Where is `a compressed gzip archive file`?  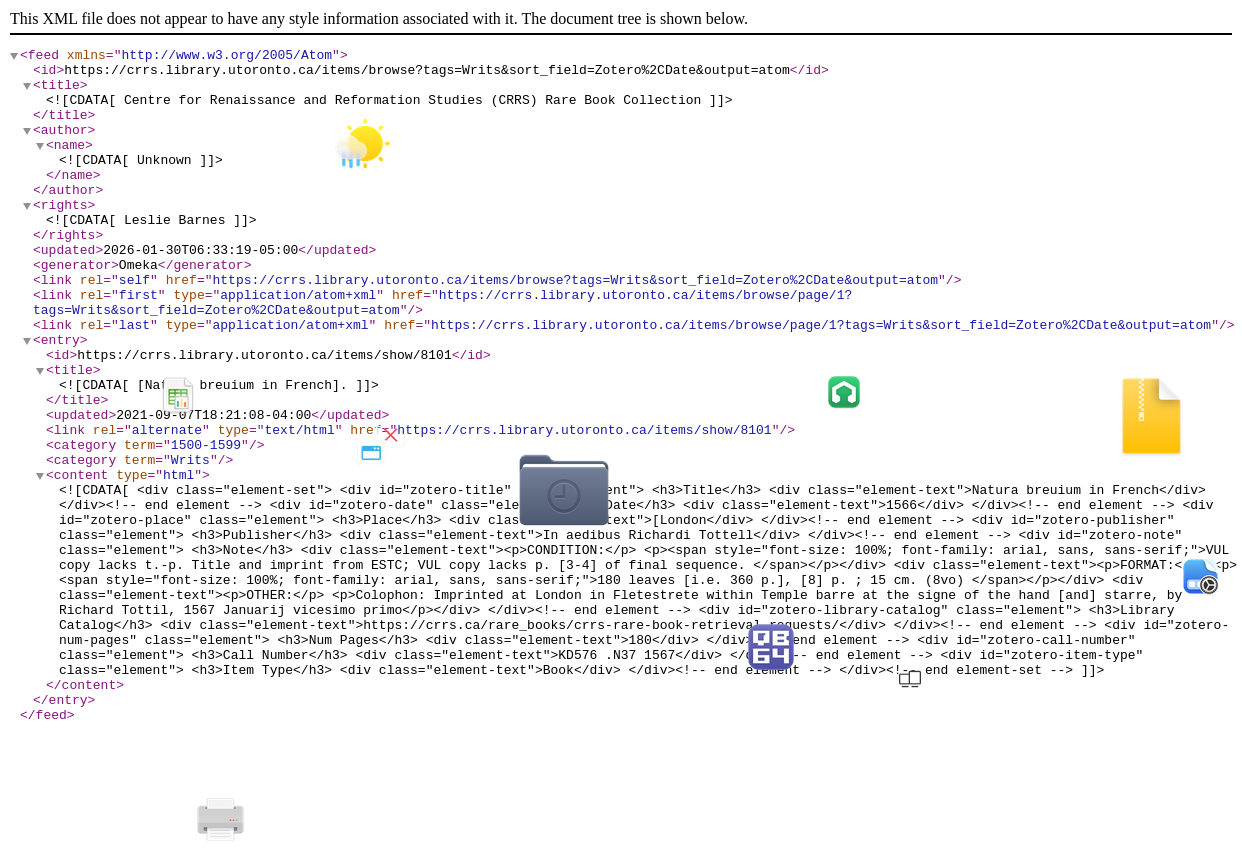
a compressed gzip archive file is located at coordinates (1151, 417).